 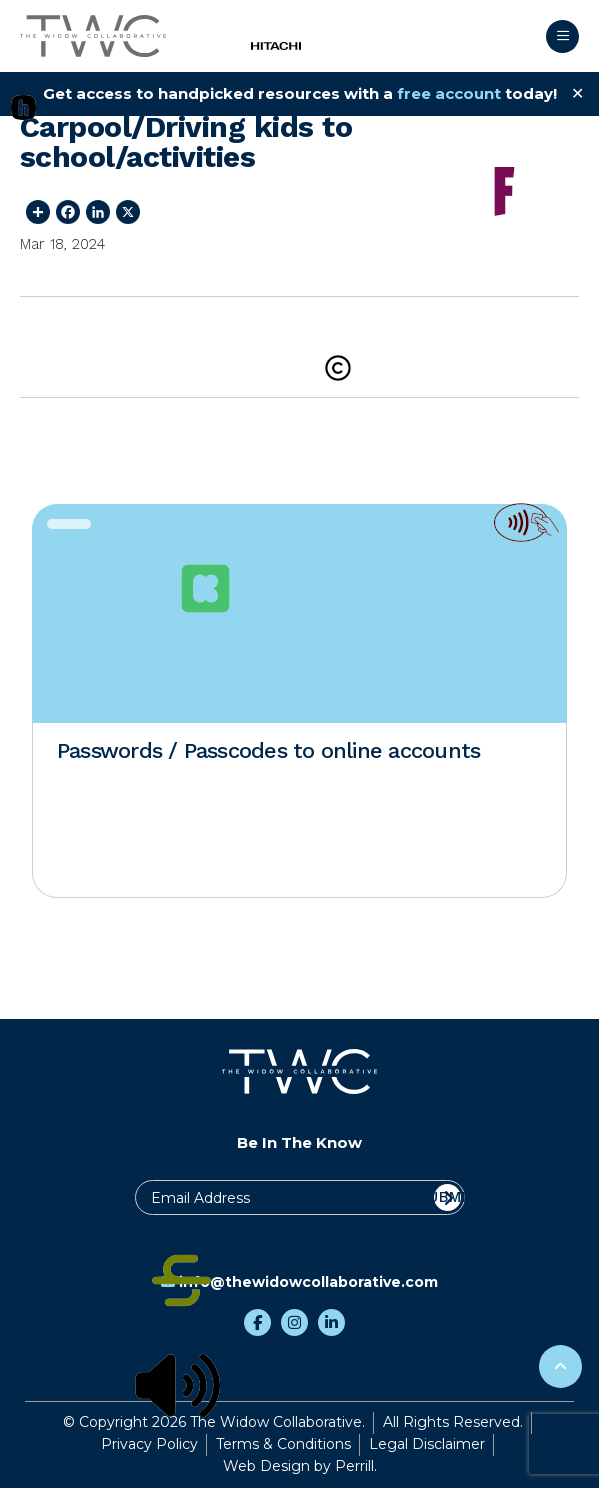 What do you see at coordinates (175, 1385) in the screenshot?
I see `increase audio volume` at bounding box center [175, 1385].